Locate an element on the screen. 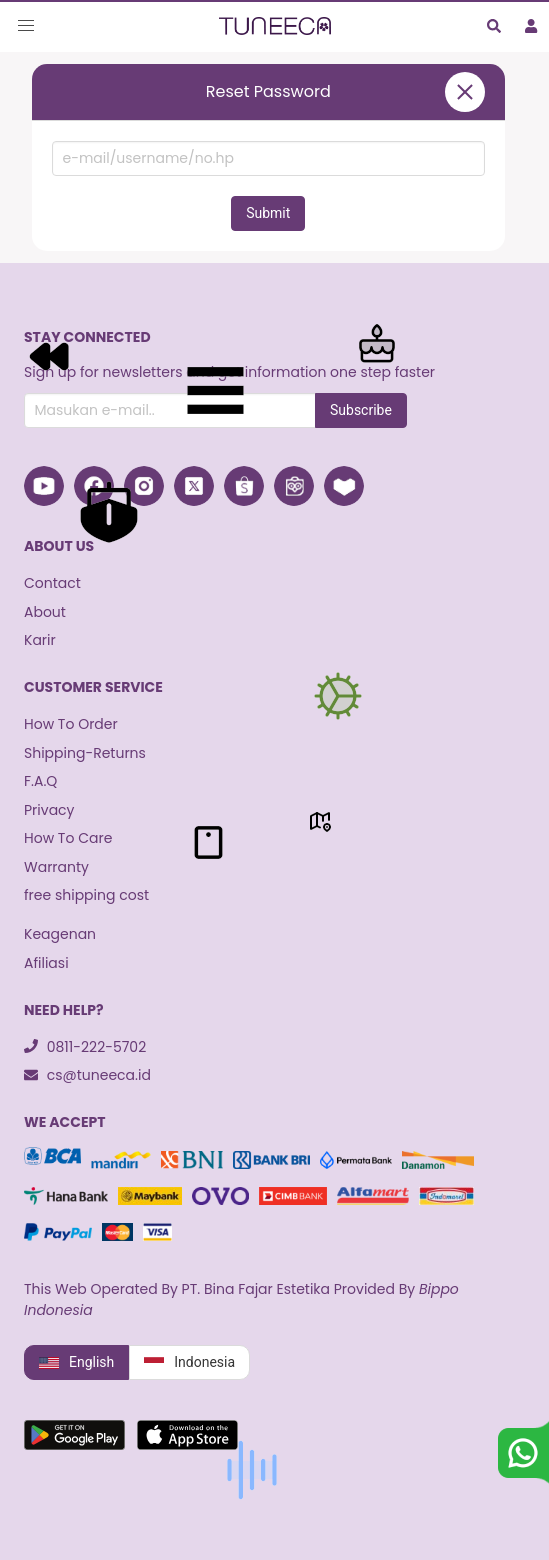 The width and height of the screenshot is (549, 1560). audio or sound visualization is located at coordinates (252, 1470).